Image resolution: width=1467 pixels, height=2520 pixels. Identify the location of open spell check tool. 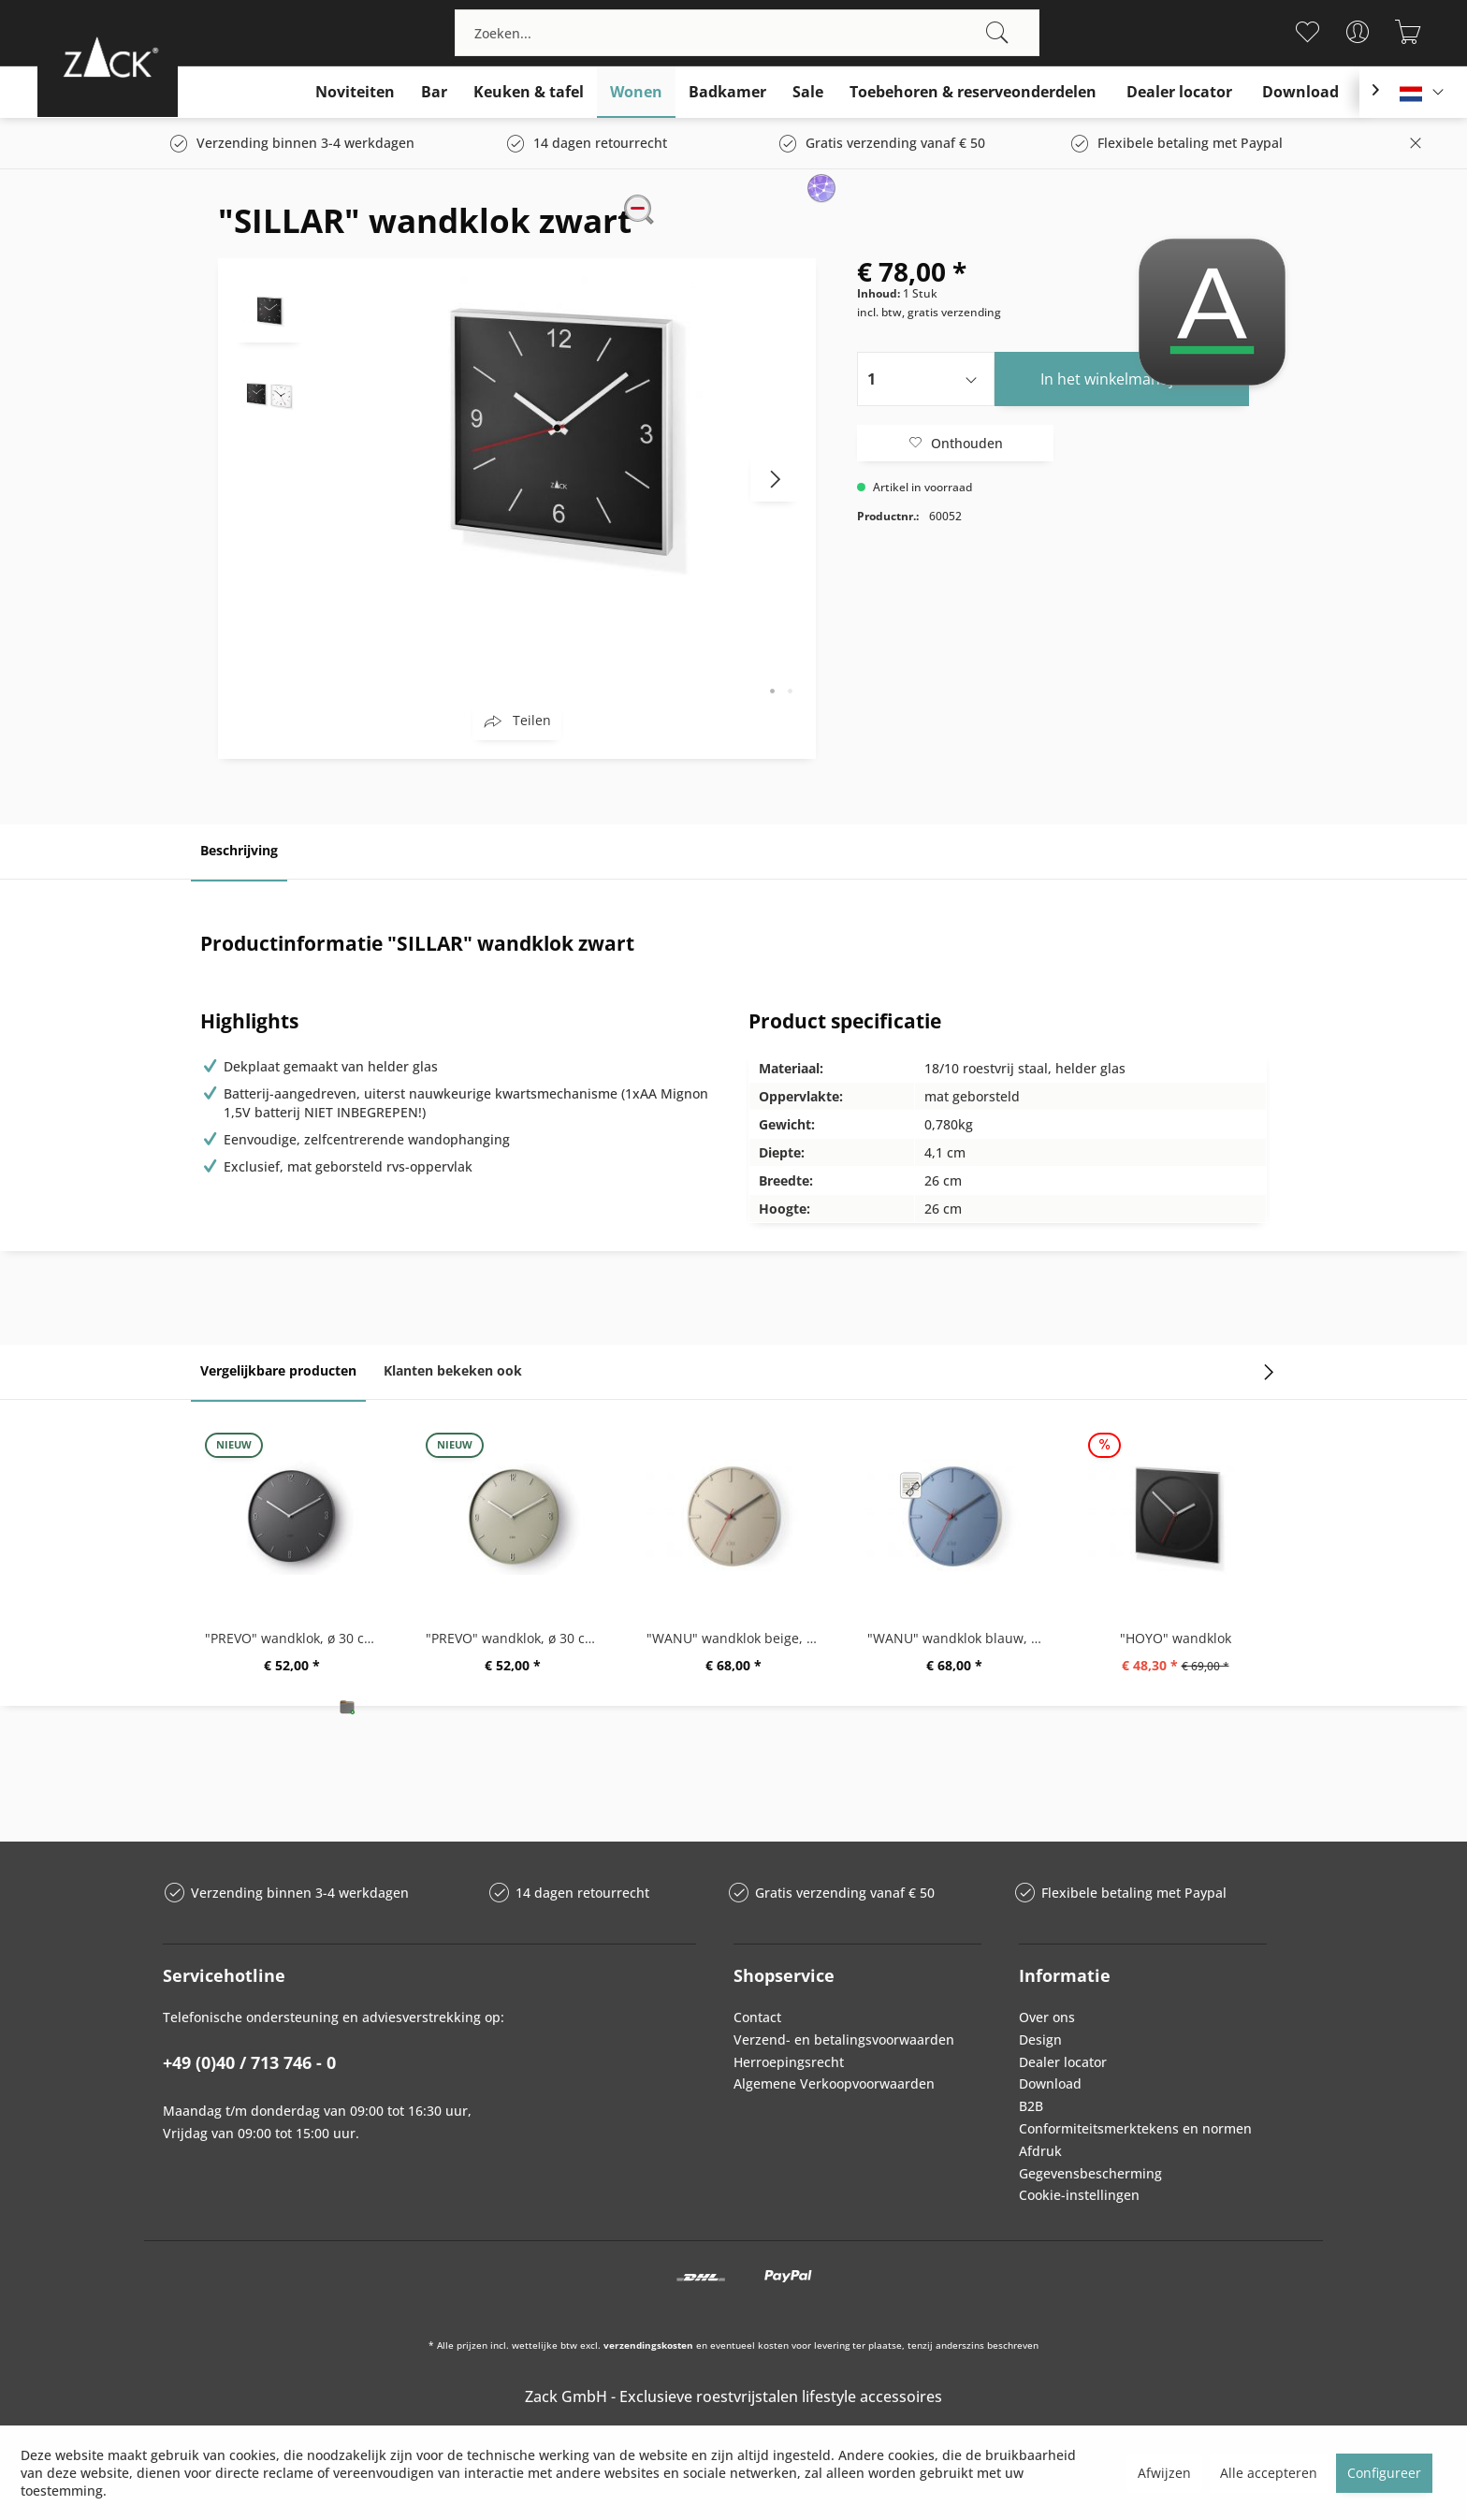
(1212, 312).